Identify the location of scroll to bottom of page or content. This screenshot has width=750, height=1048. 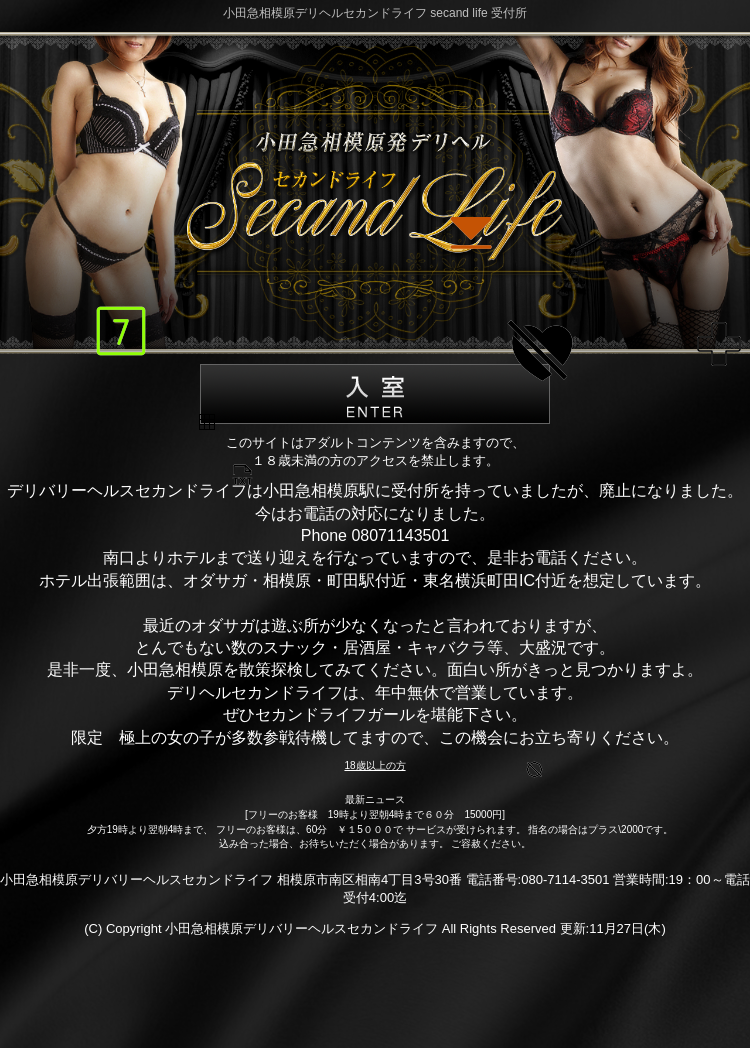
(471, 232).